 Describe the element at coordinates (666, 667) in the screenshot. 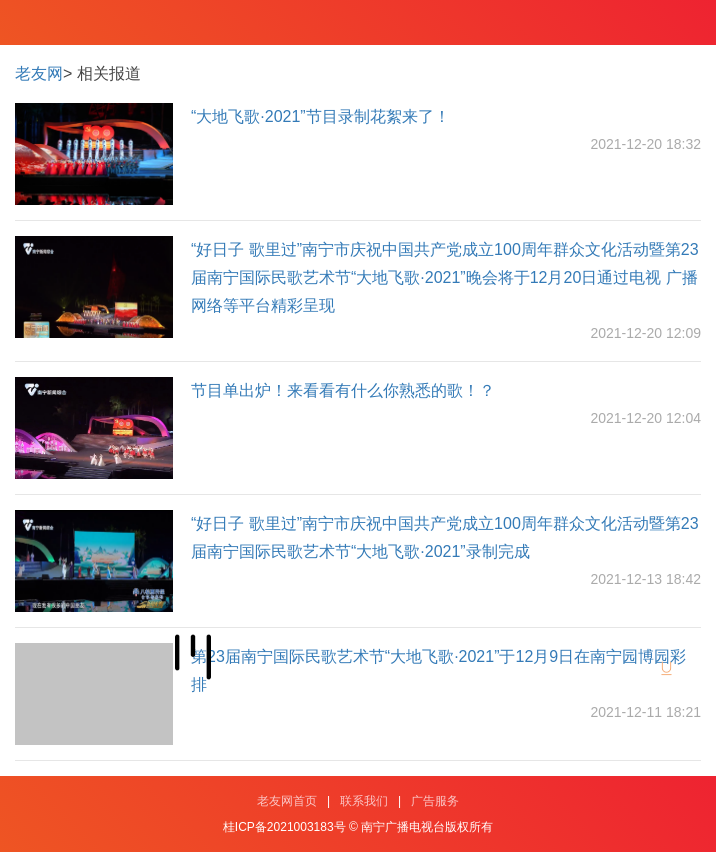

I see `apply underline formatting to selected text` at that location.